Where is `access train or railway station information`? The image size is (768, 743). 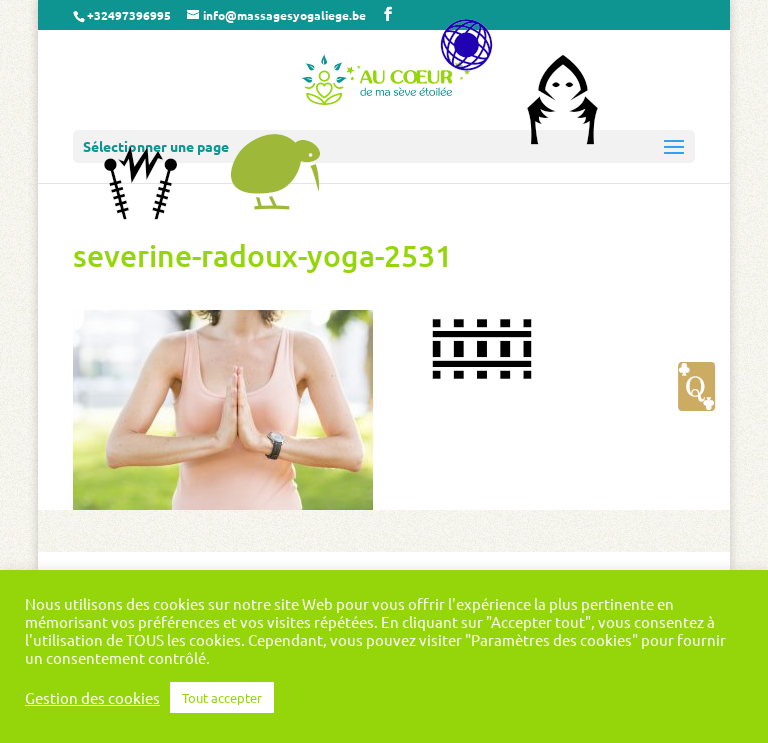 access train or railway station information is located at coordinates (482, 349).